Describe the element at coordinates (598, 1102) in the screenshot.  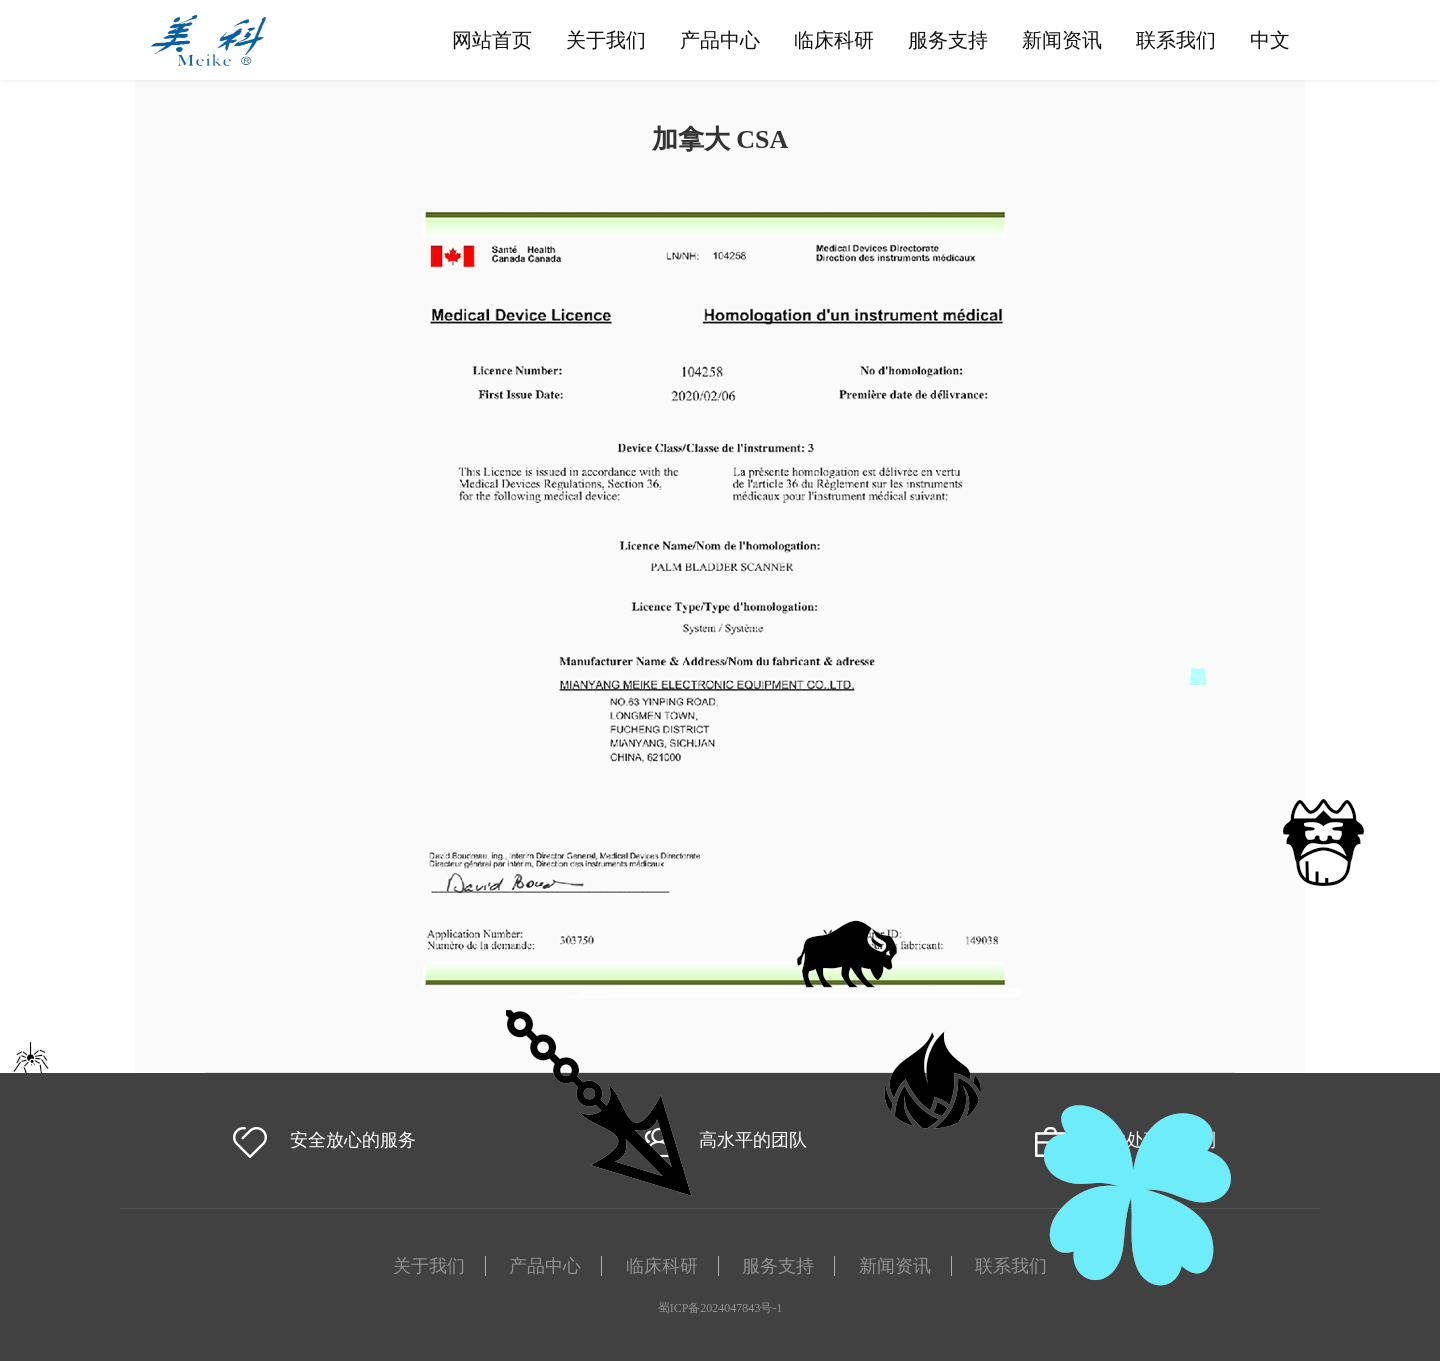
I see `equip harpoon weapon or grappling tool` at that location.